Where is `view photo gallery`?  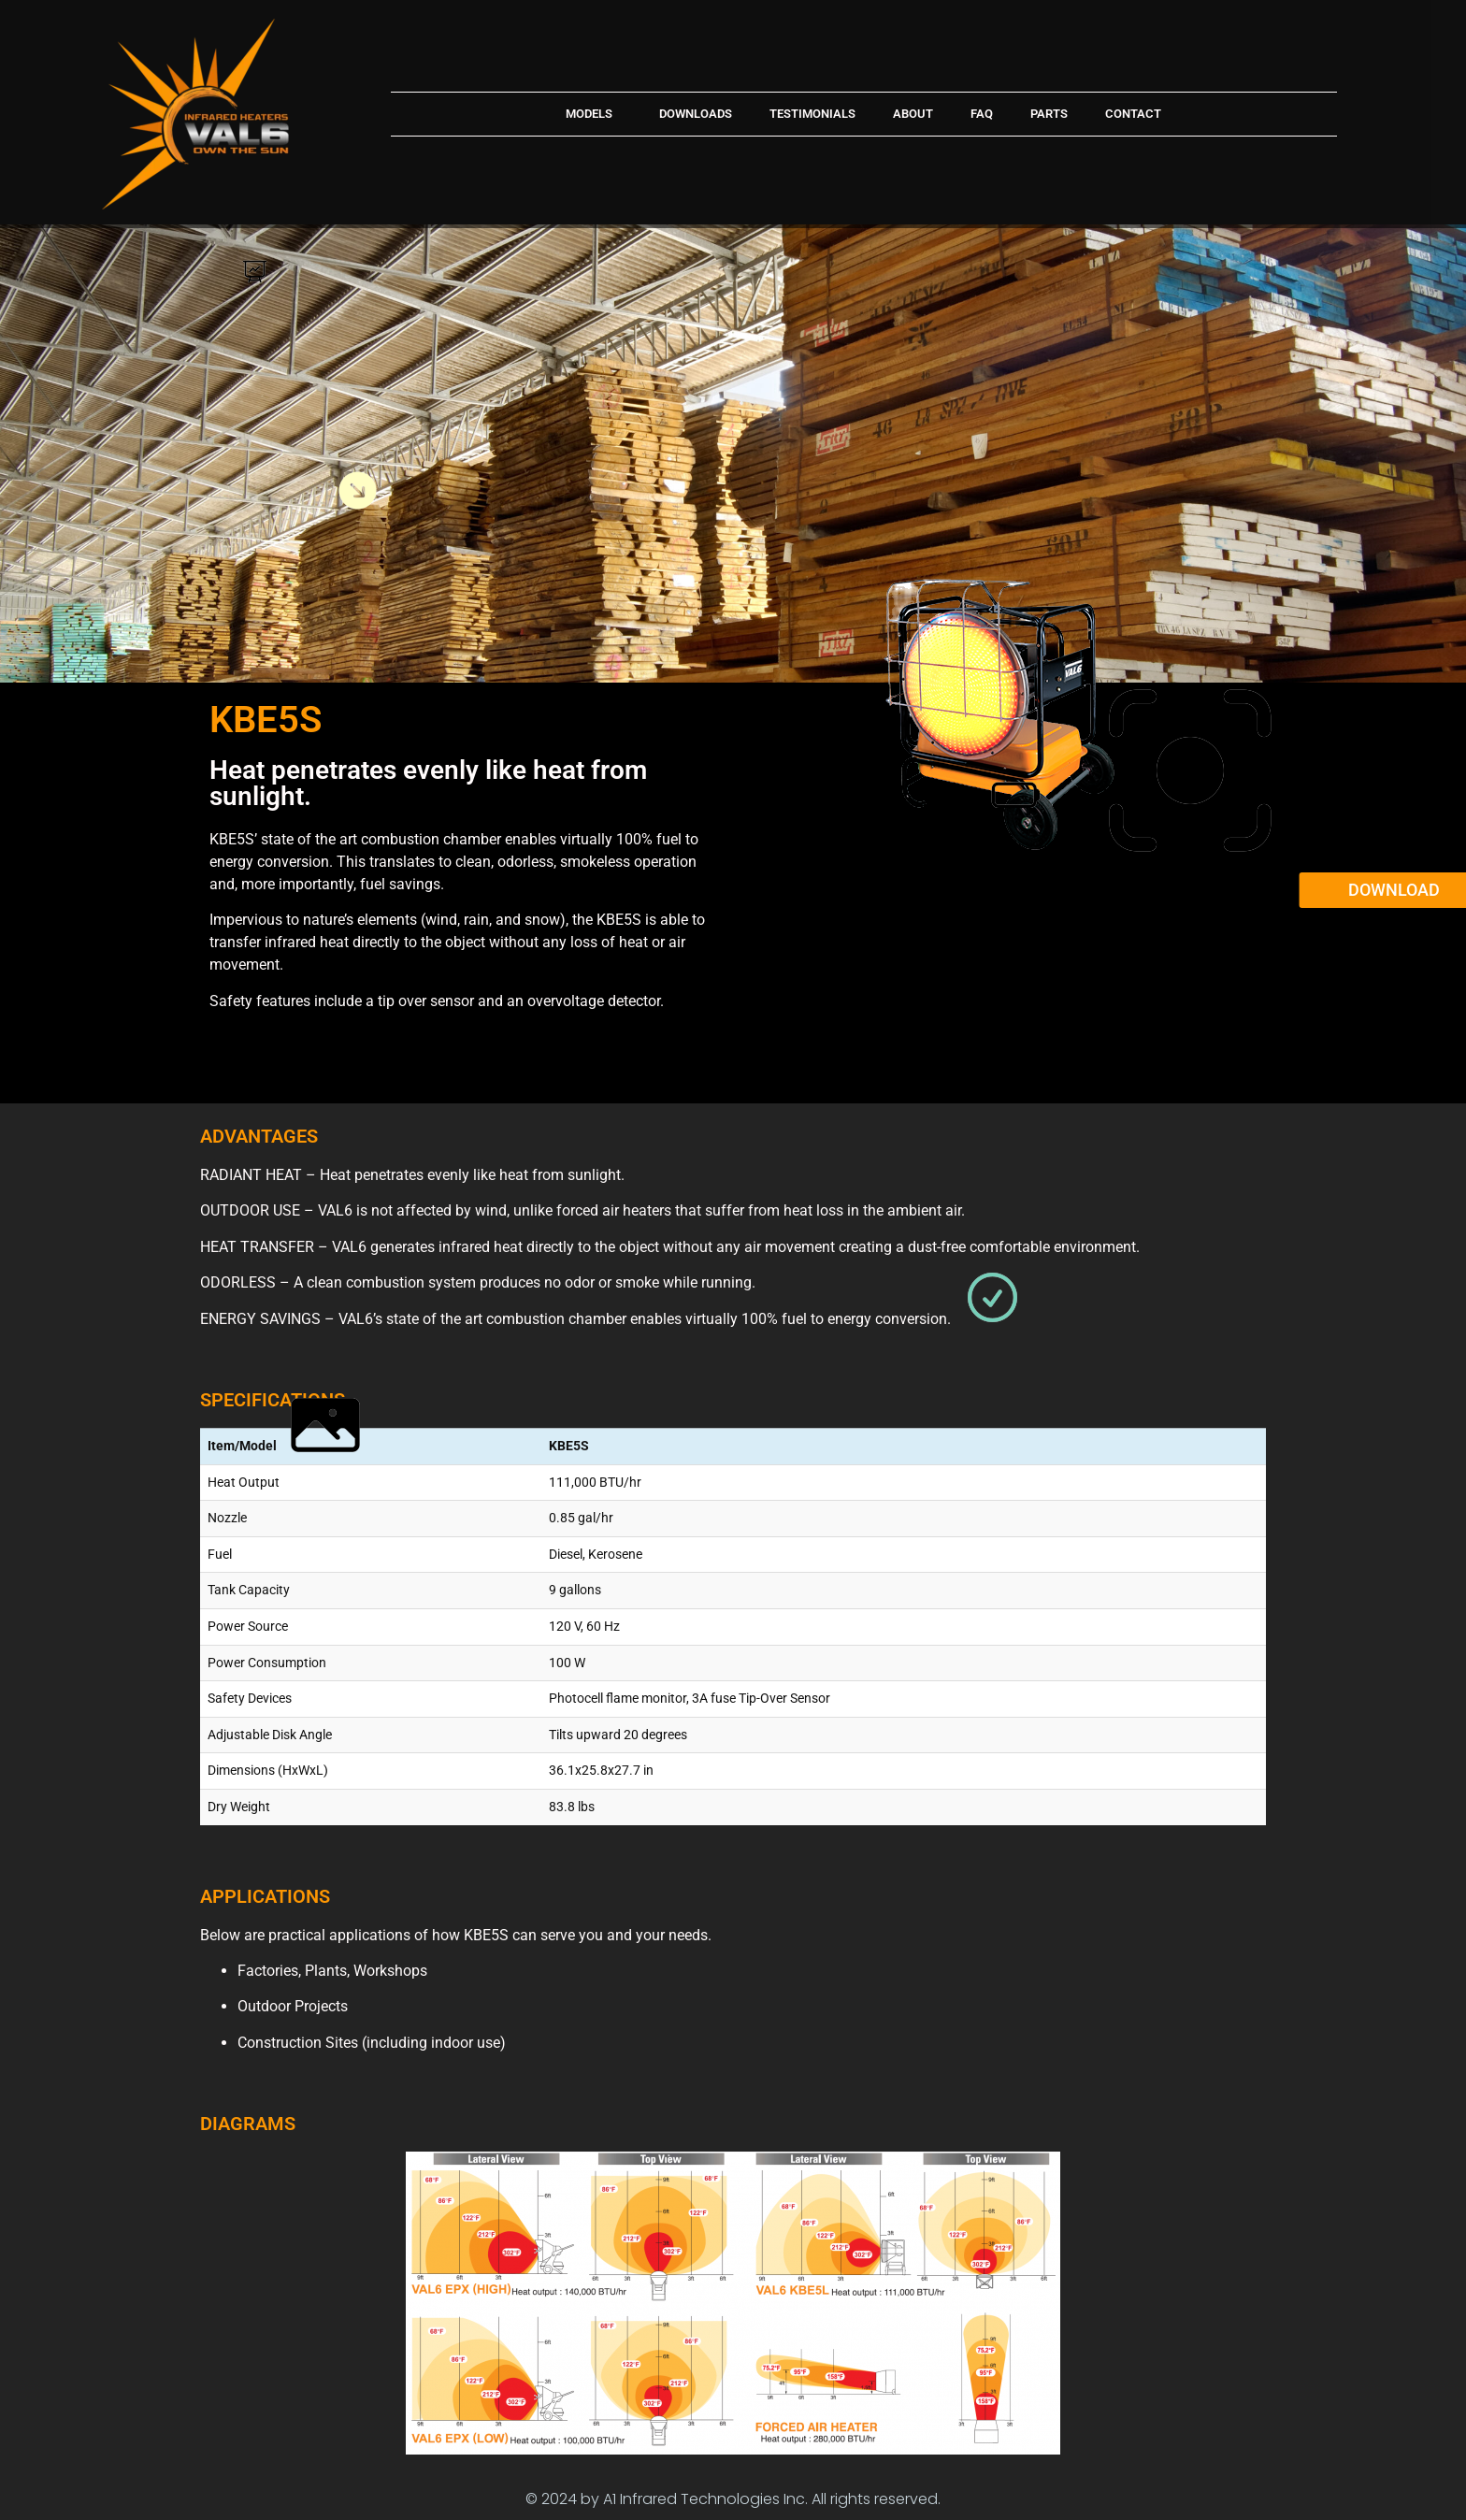 view photo gallery is located at coordinates (325, 1425).